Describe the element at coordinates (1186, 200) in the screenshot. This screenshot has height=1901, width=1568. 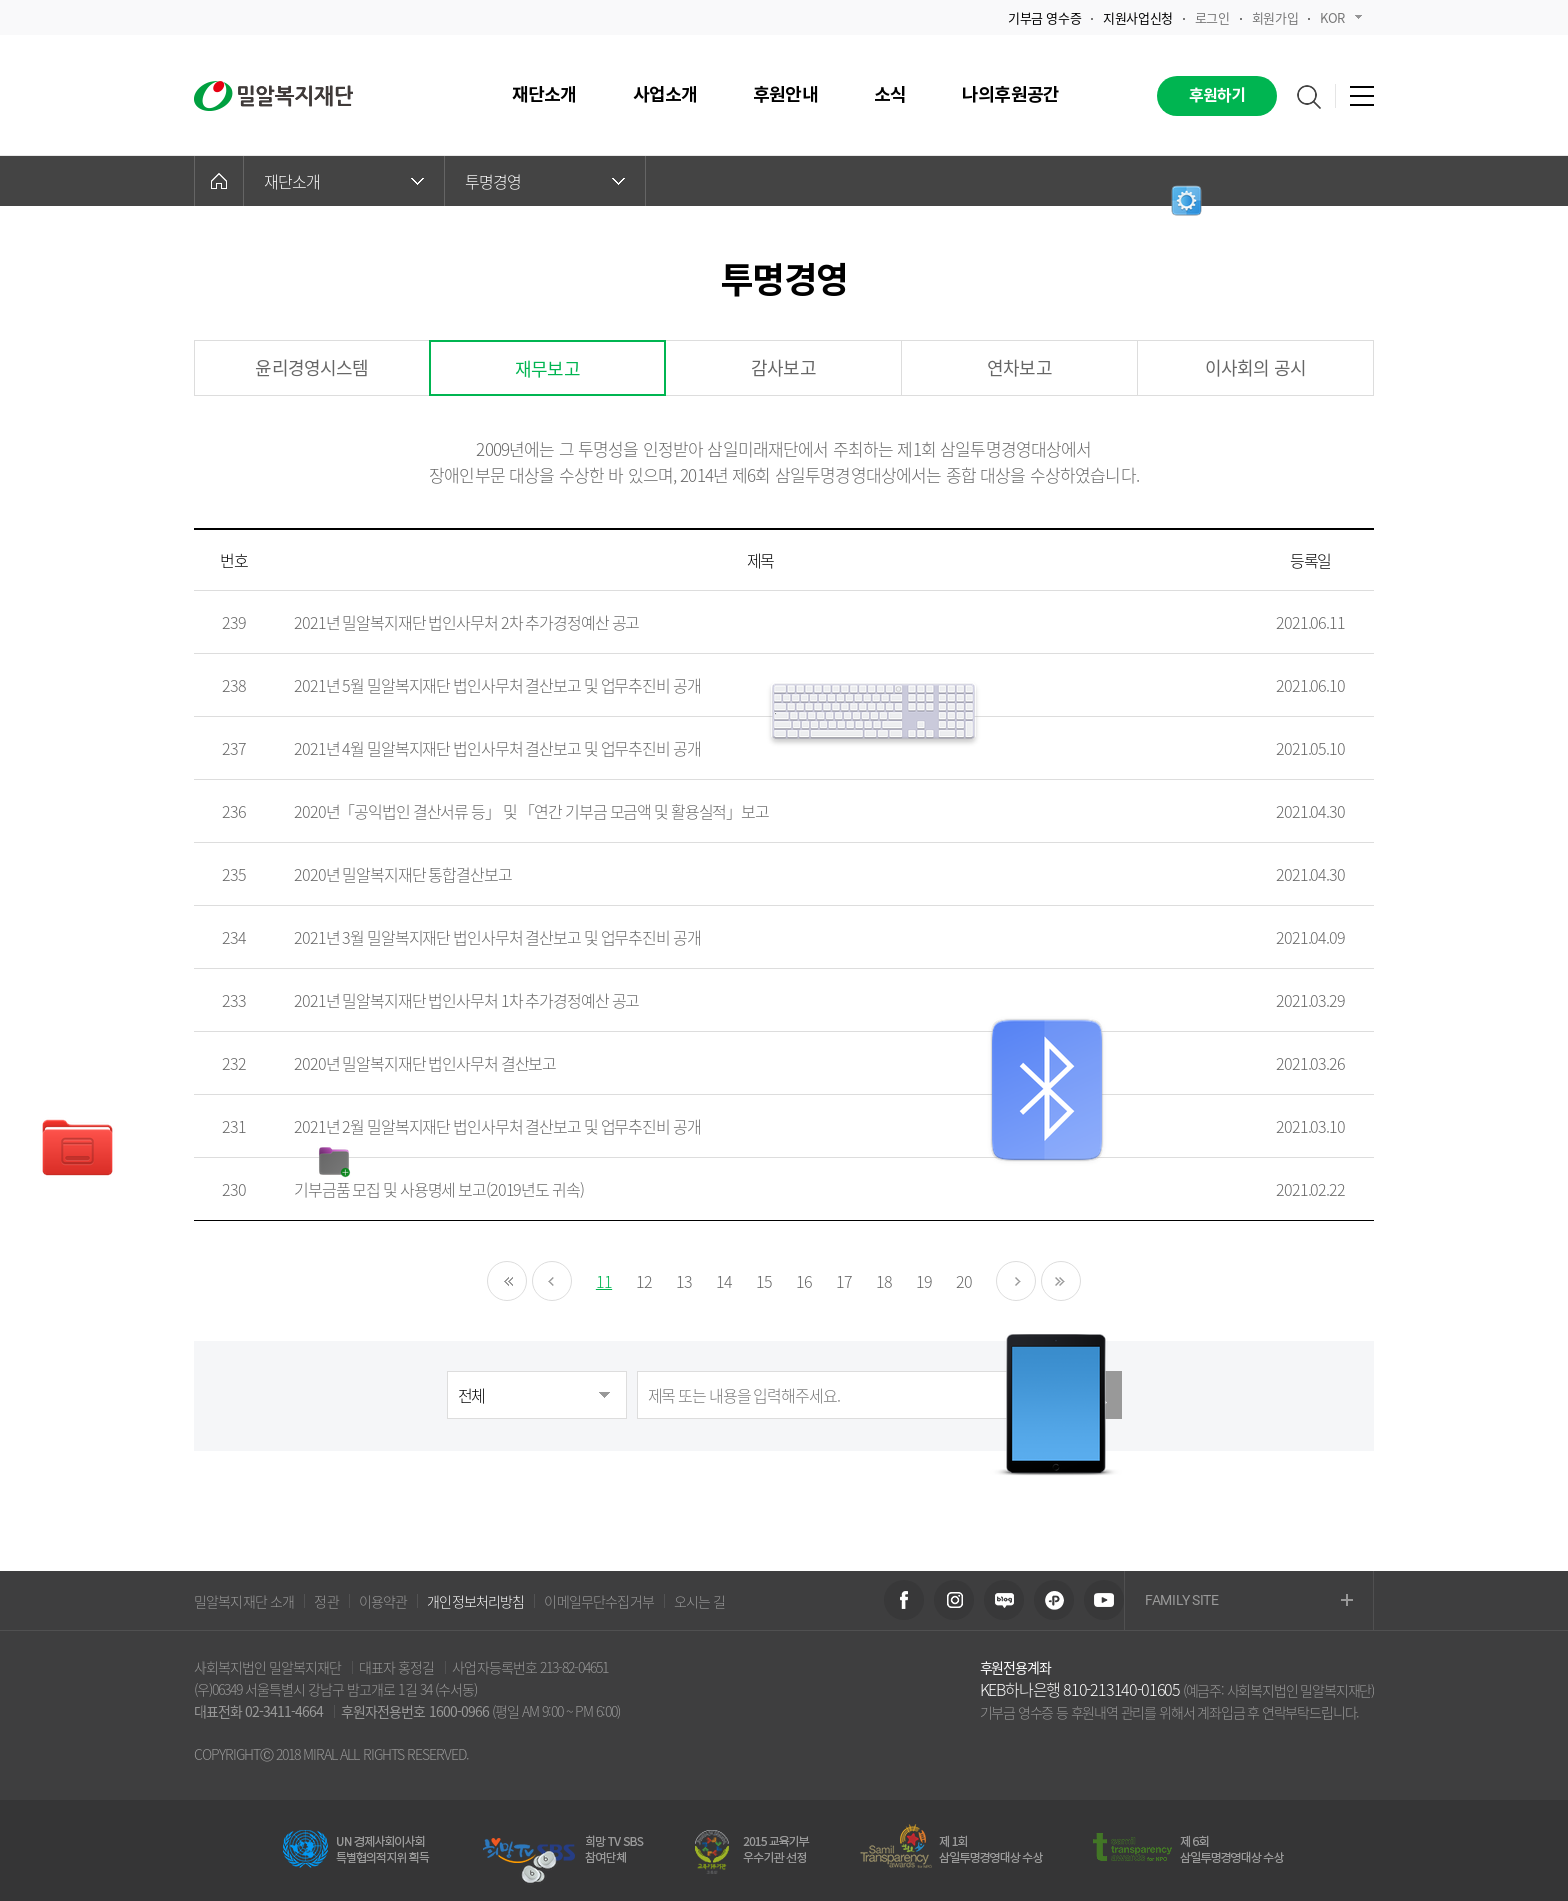
I see `access system runtime components` at that location.